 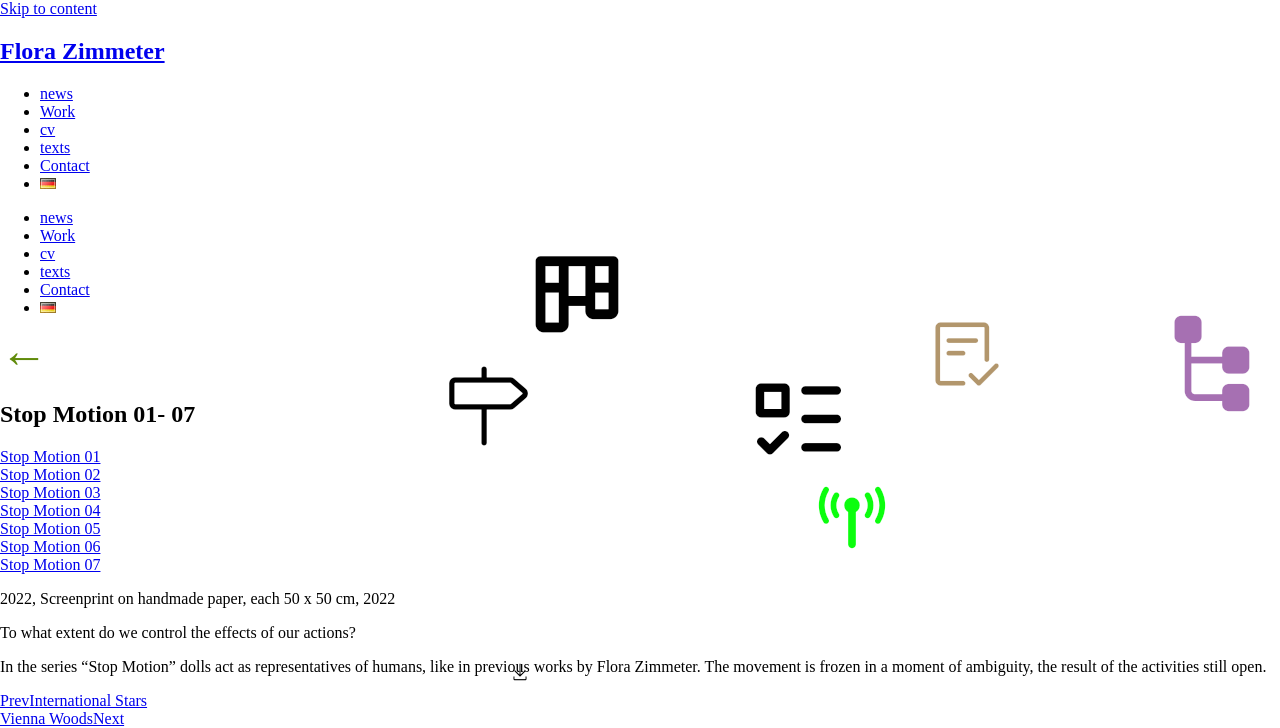 I want to click on view task list or checklist, so click(x=795, y=417).